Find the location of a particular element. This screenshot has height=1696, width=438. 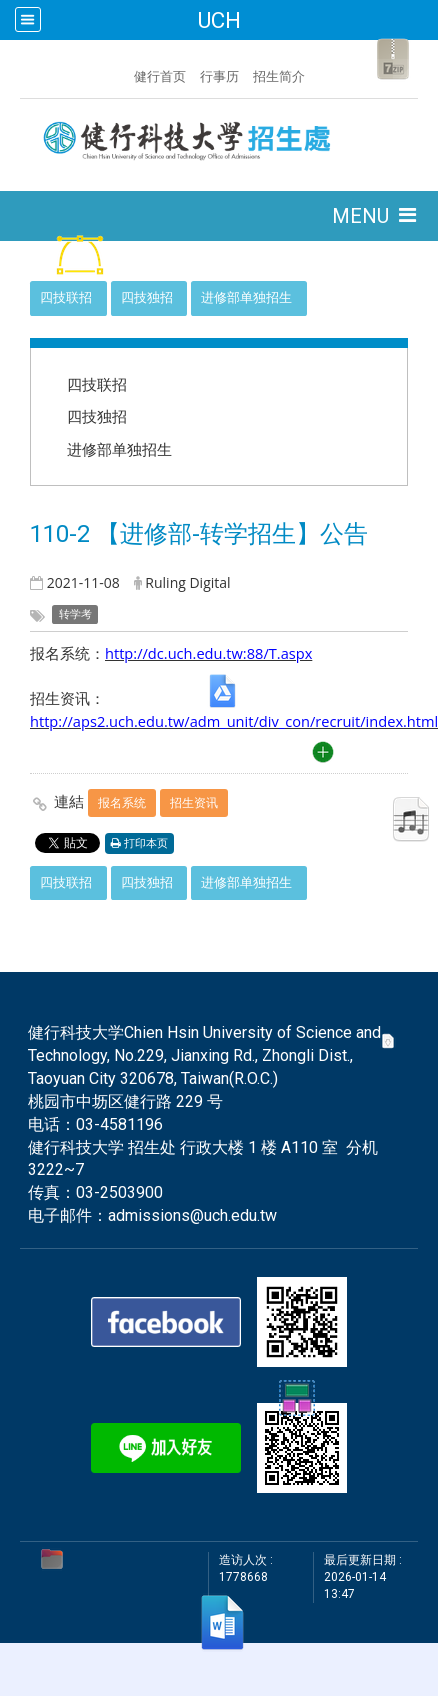

a 7-zip compressed archive file is located at coordinates (393, 59).